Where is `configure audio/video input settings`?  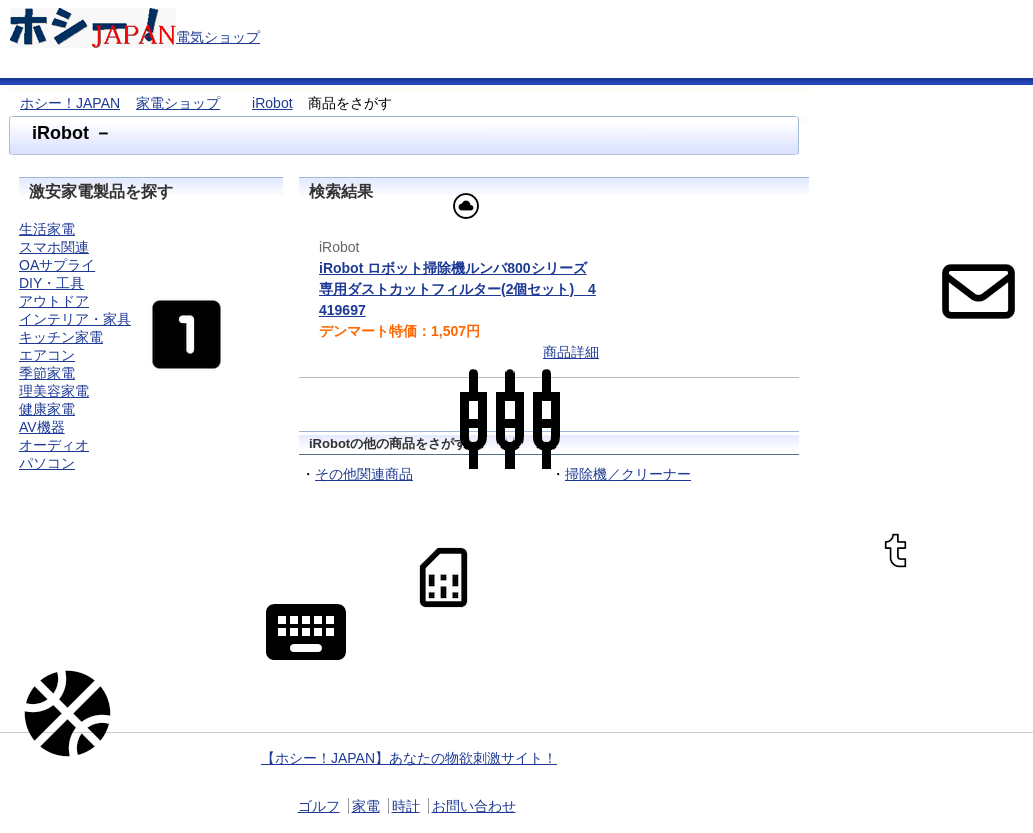
configure audio/video input settings is located at coordinates (510, 419).